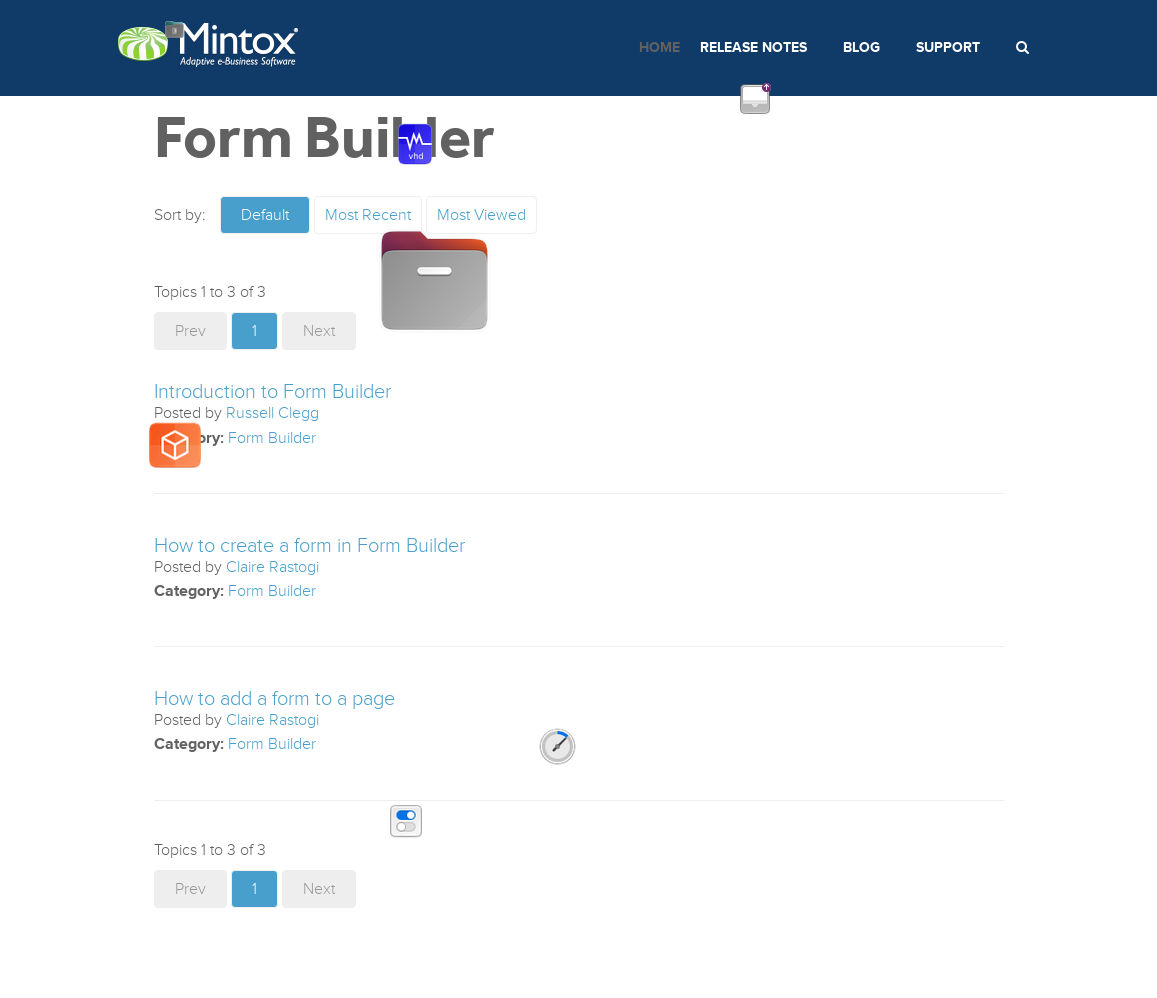 This screenshot has width=1157, height=998. What do you see at coordinates (174, 29) in the screenshot?
I see `access your templates folder` at bounding box center [174, 29].